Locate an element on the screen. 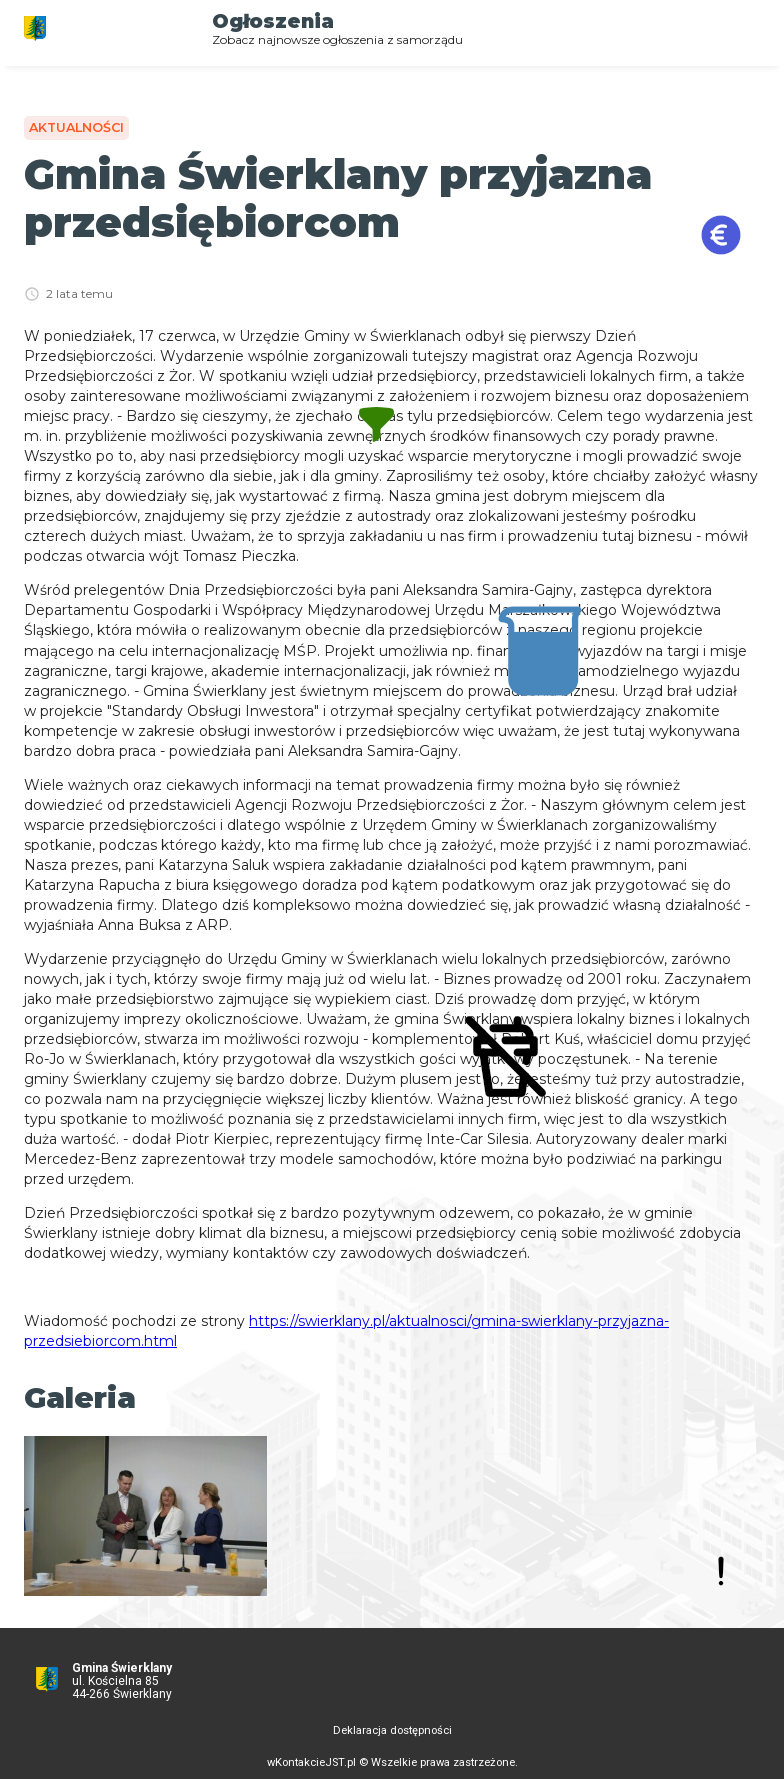 The image size is (784, 1779). indicates a warning or alert requiring attention is located at coordinates (721, 1571).